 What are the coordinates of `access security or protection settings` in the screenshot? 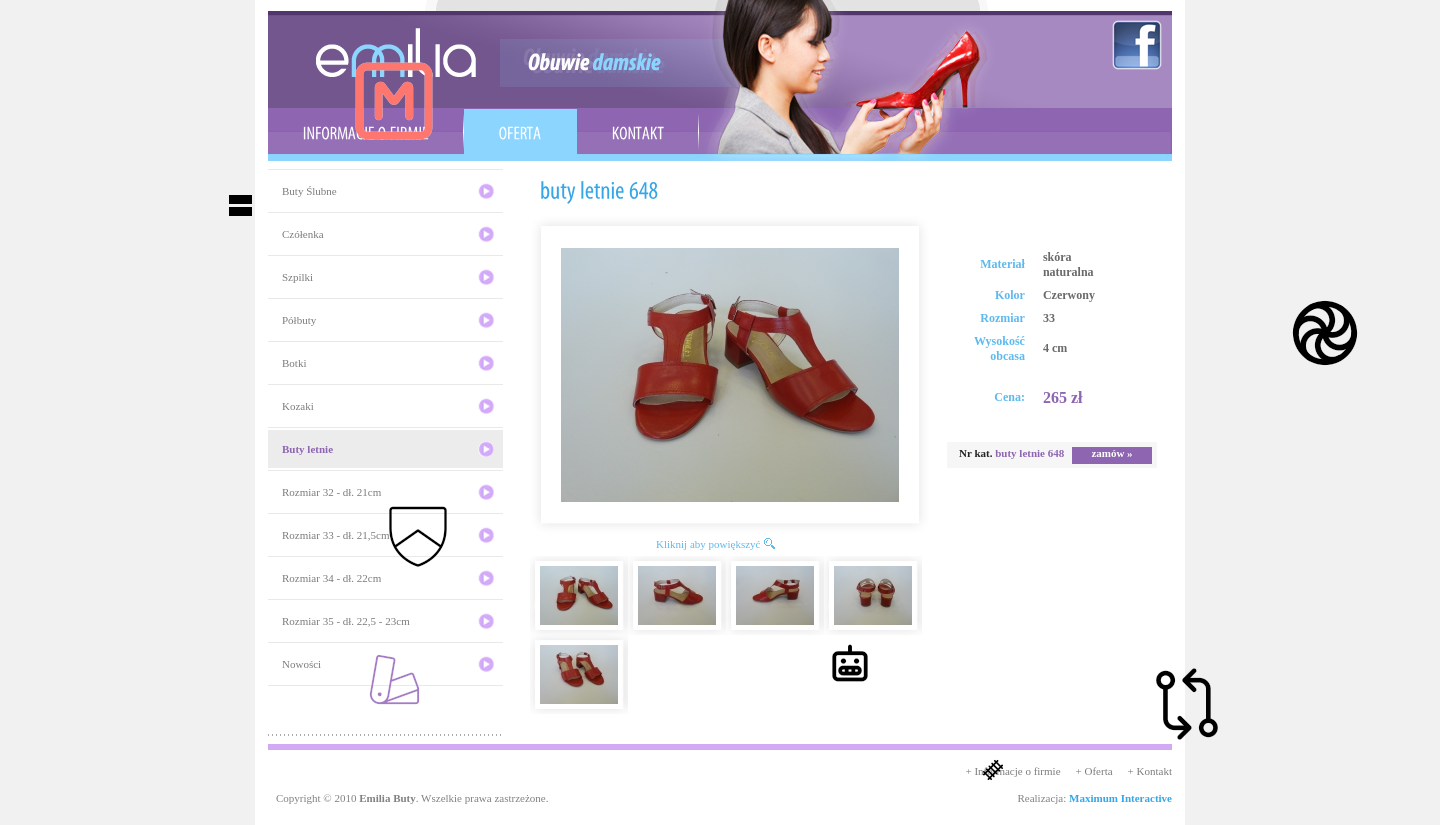 It's located at (418, 533).